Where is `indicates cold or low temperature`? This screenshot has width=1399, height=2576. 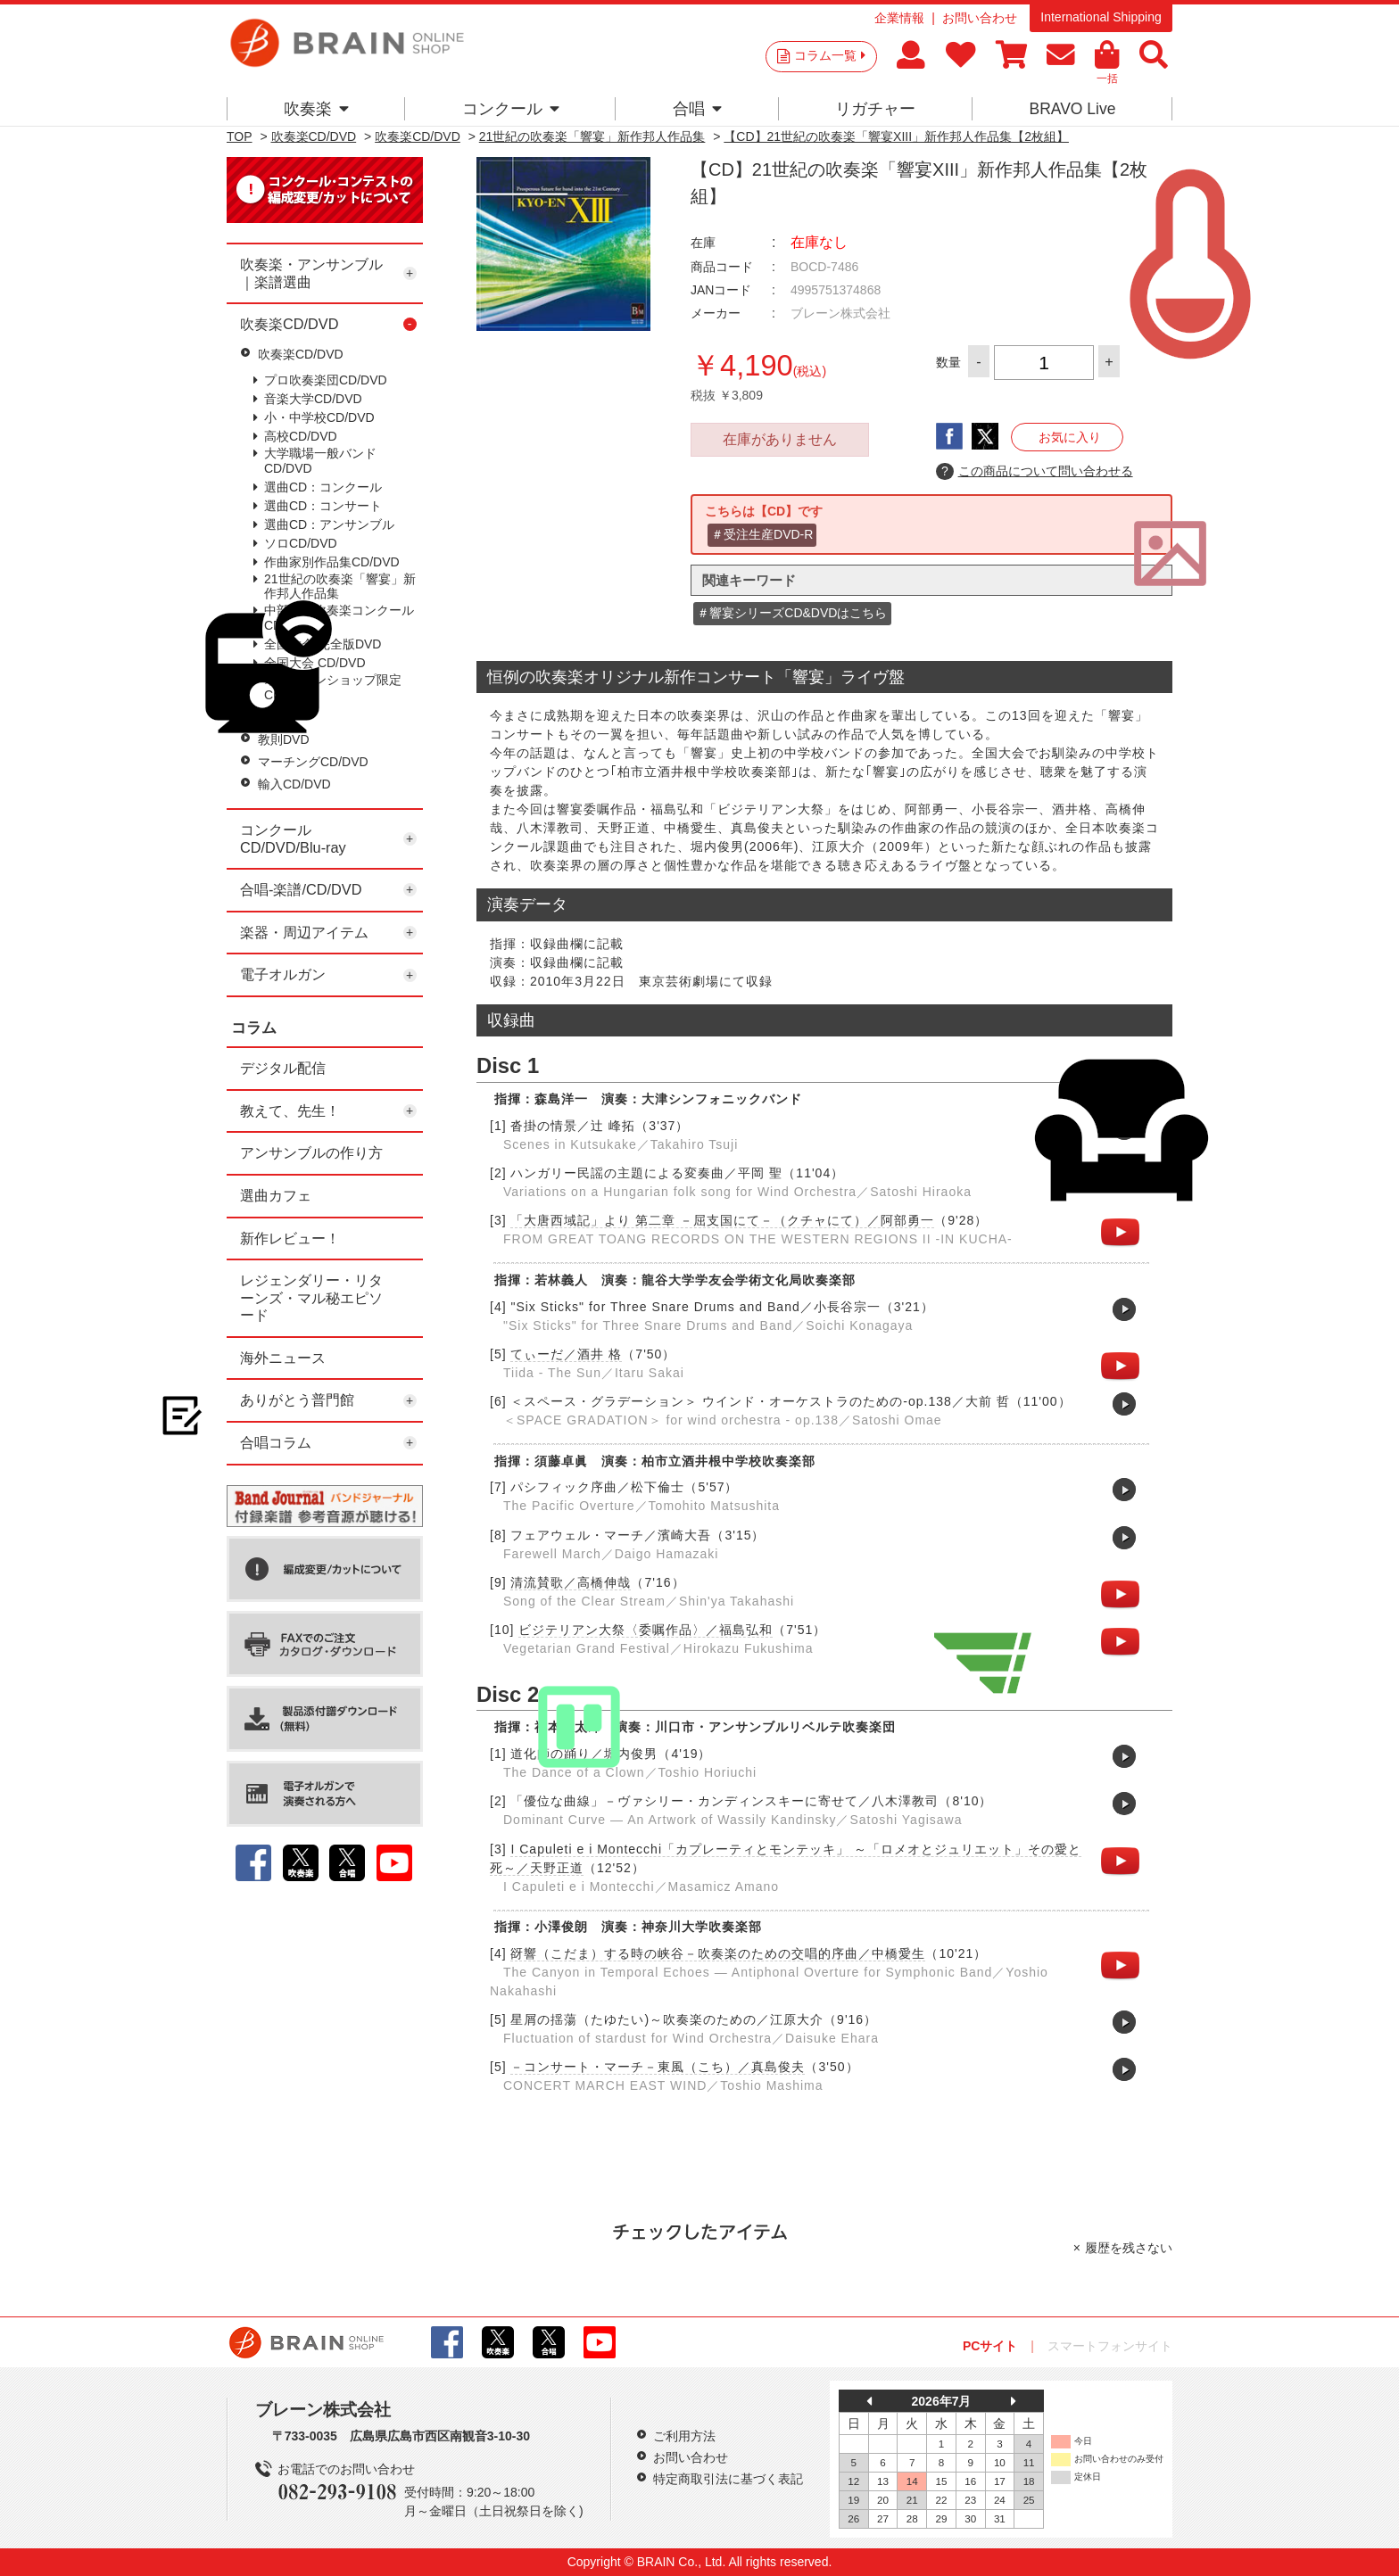 indicates cold or low temperature is located at coordinates (1190, 264).